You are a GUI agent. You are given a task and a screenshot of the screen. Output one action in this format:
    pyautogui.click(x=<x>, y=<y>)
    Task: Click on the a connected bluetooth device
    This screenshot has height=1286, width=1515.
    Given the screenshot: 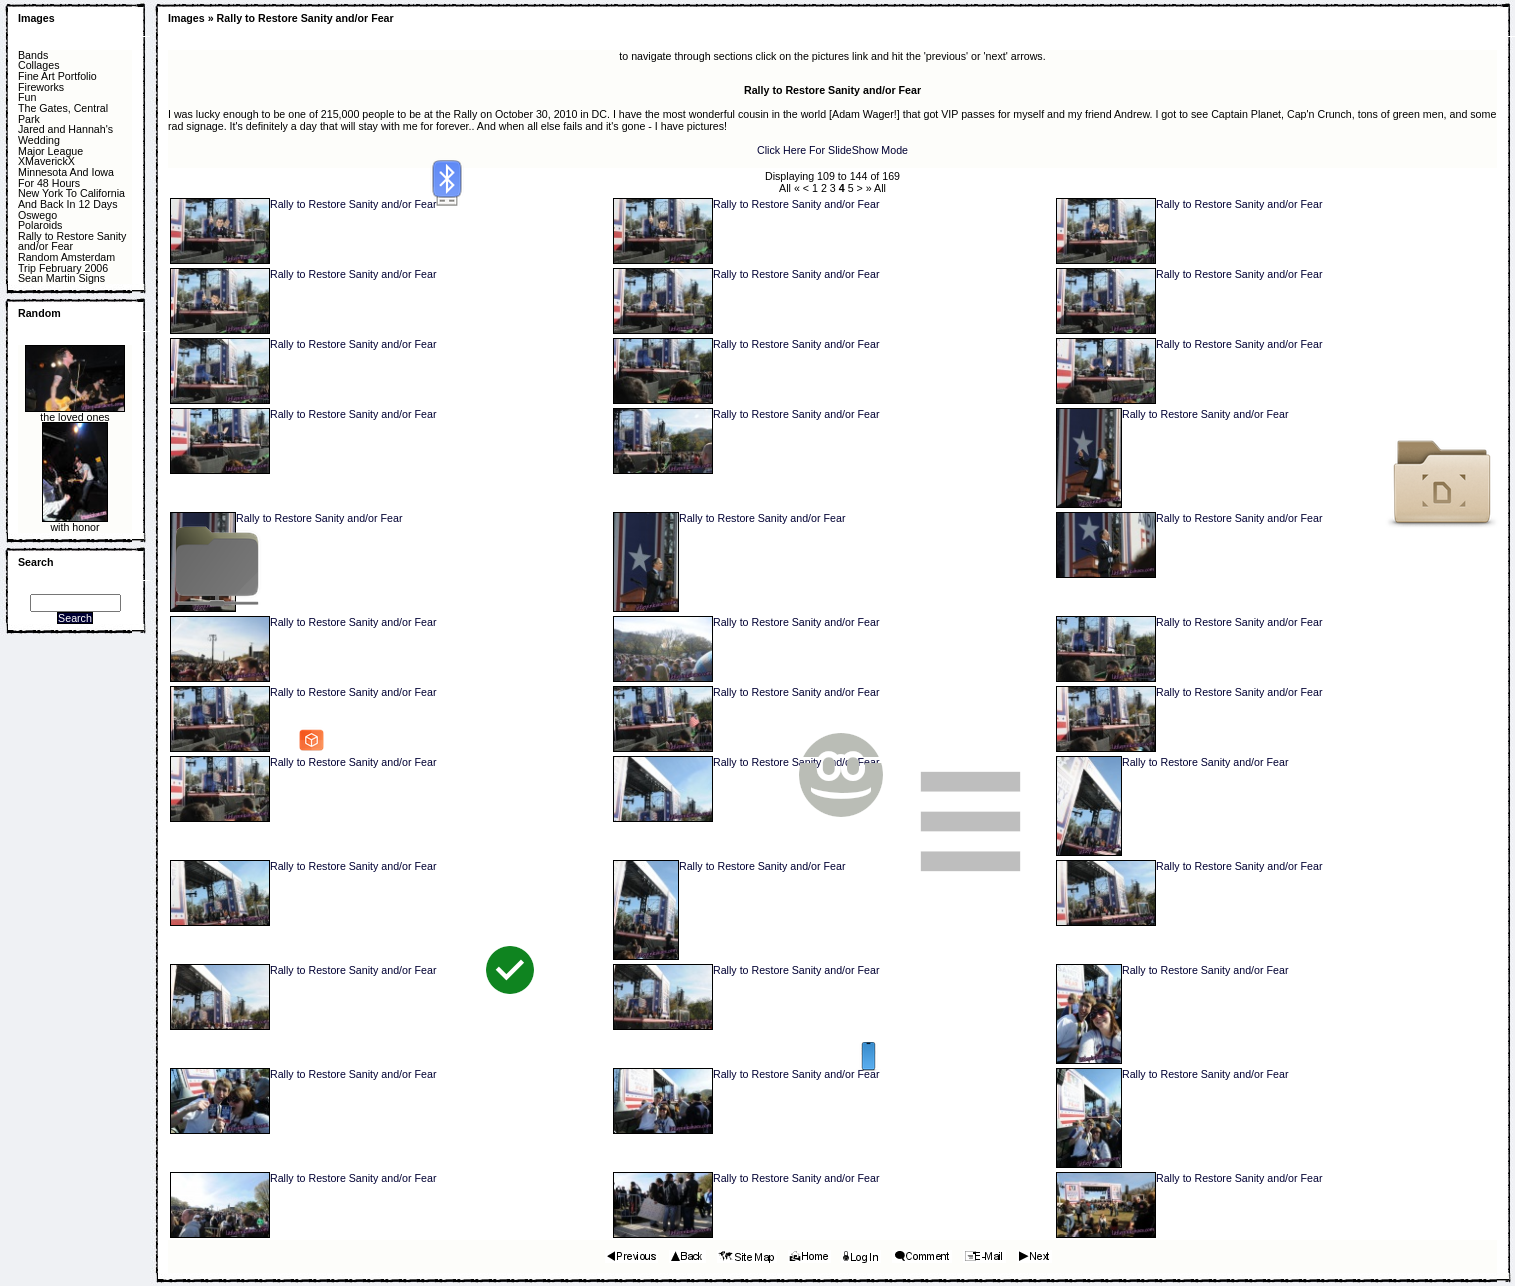 What is the action you would take?
    pyautogui.click(x=447, y=183)
    